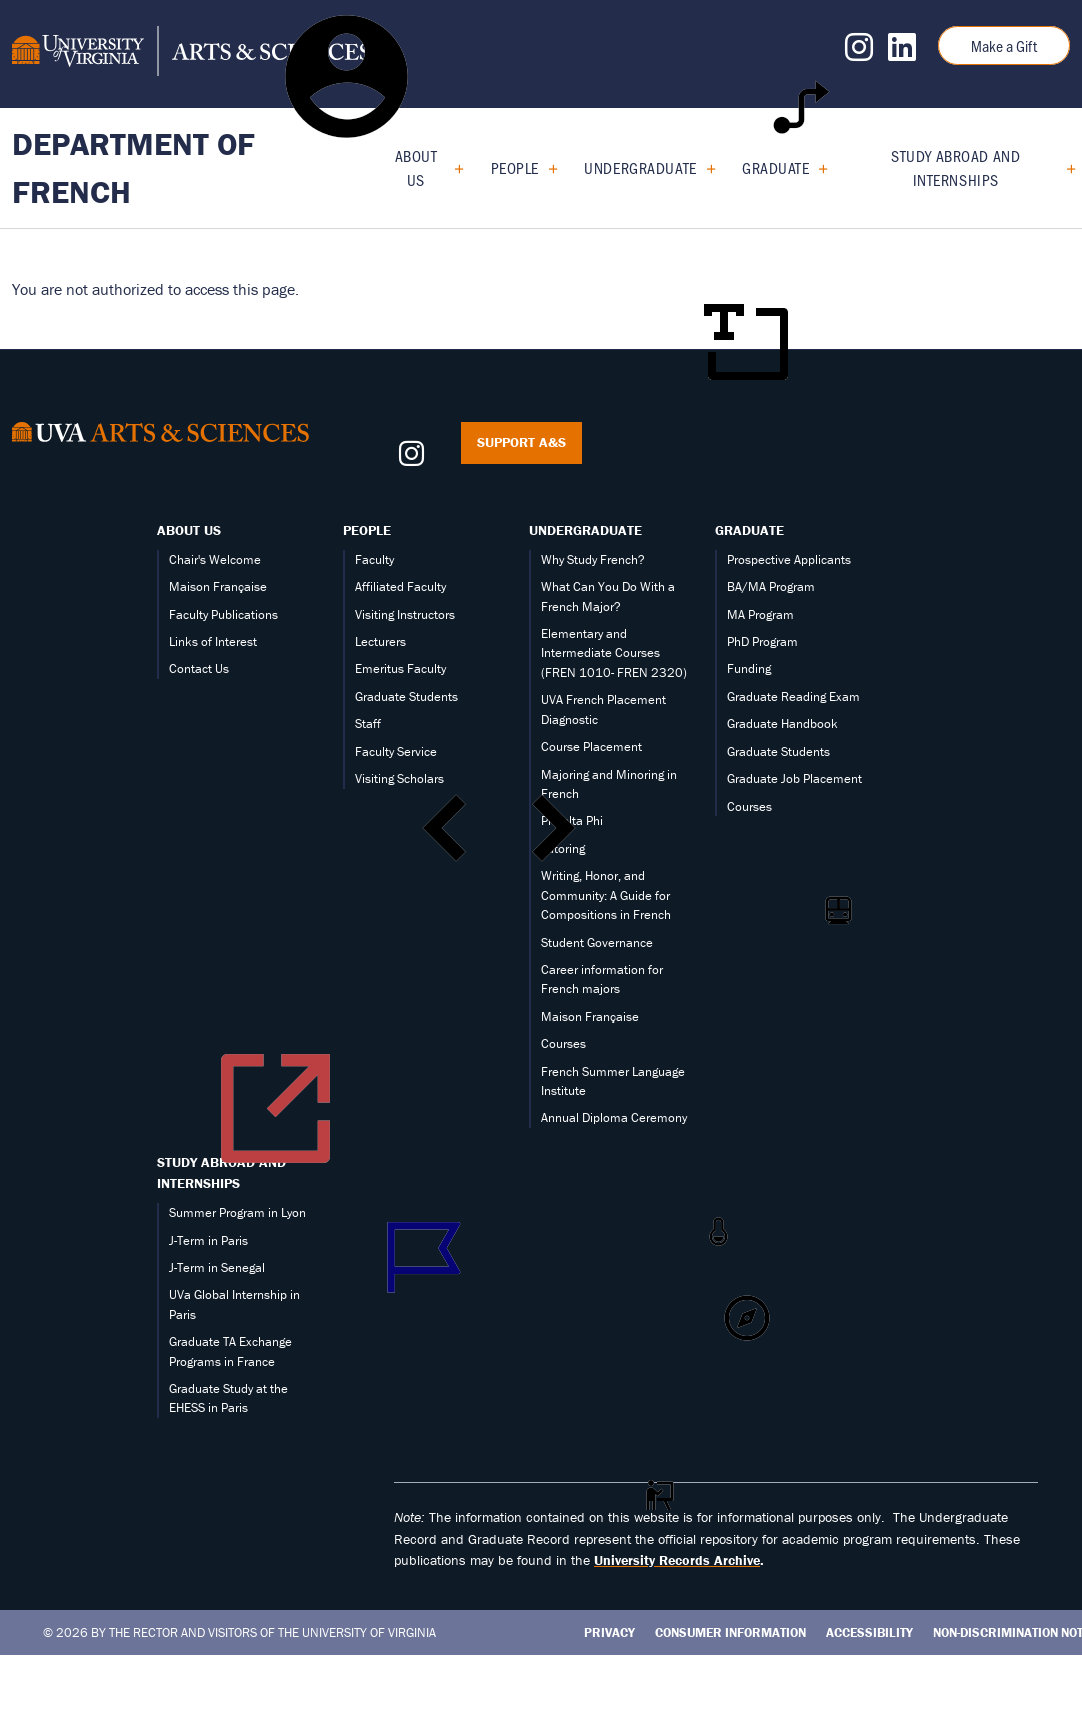 The height and width of the screenshot is (1714, 1082). What do you see at coordinates (838, 909) in the screenshot?
I see `view subway or metro transit options` at bounding box center [838, 909].